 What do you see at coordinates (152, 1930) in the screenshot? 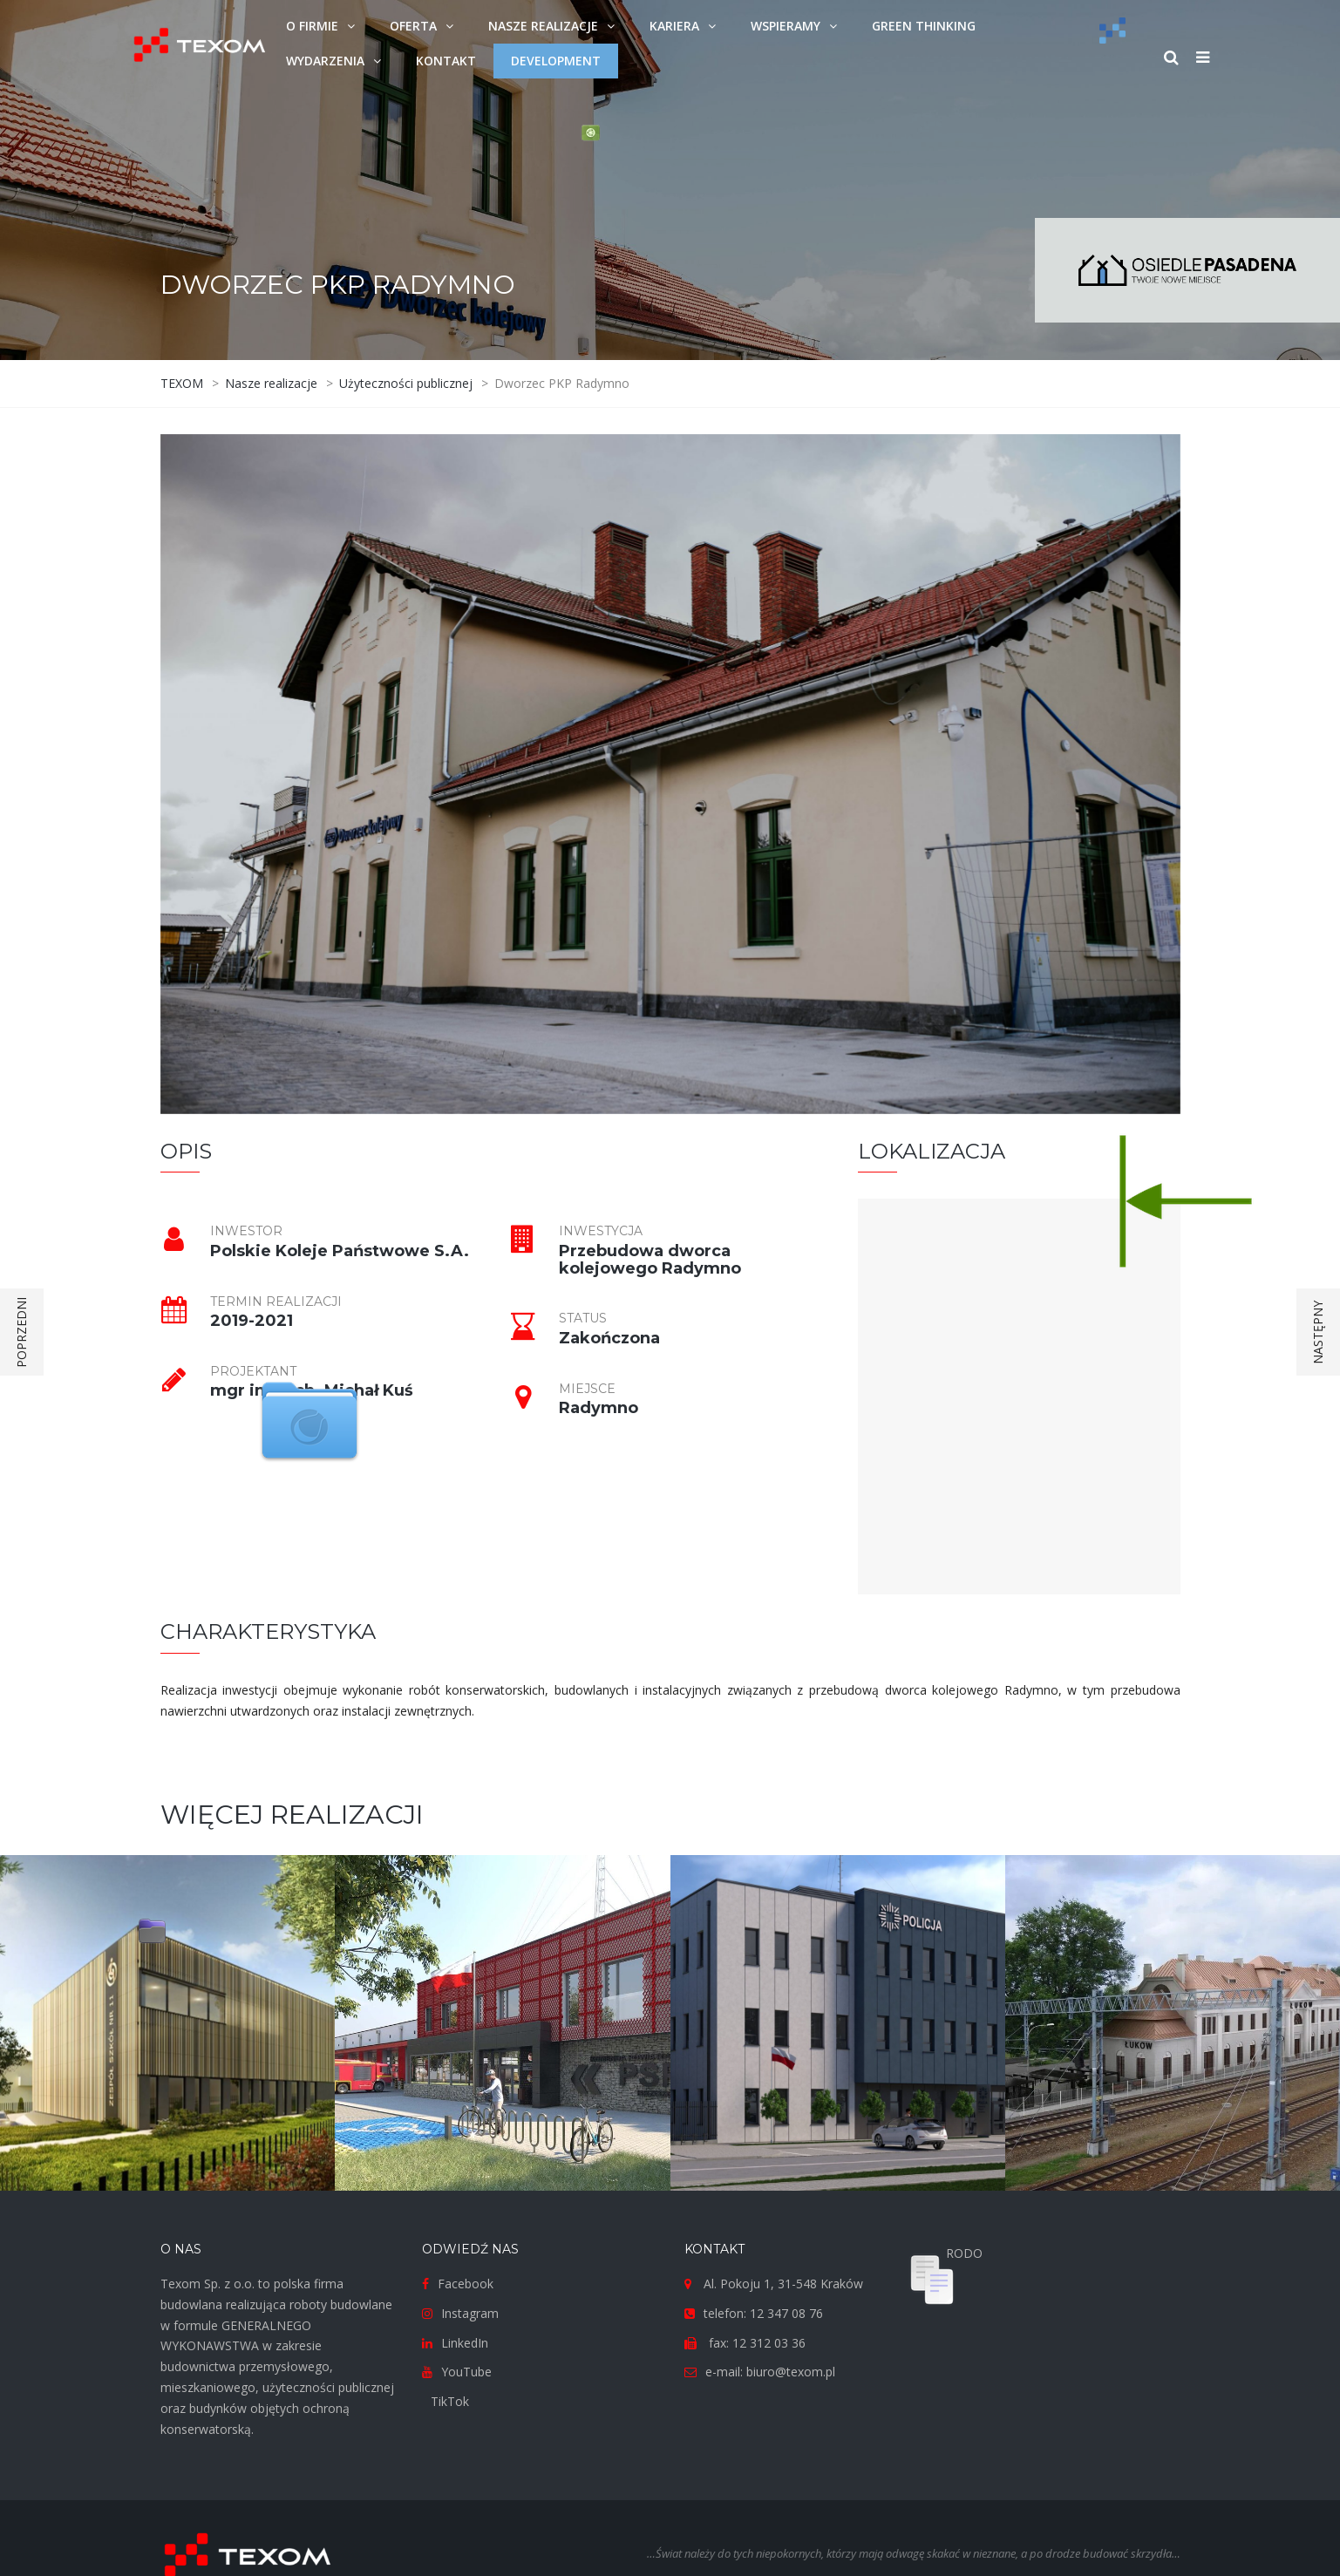
I see `indicates an open or expanded folder` at bounding box center [152, 1930].